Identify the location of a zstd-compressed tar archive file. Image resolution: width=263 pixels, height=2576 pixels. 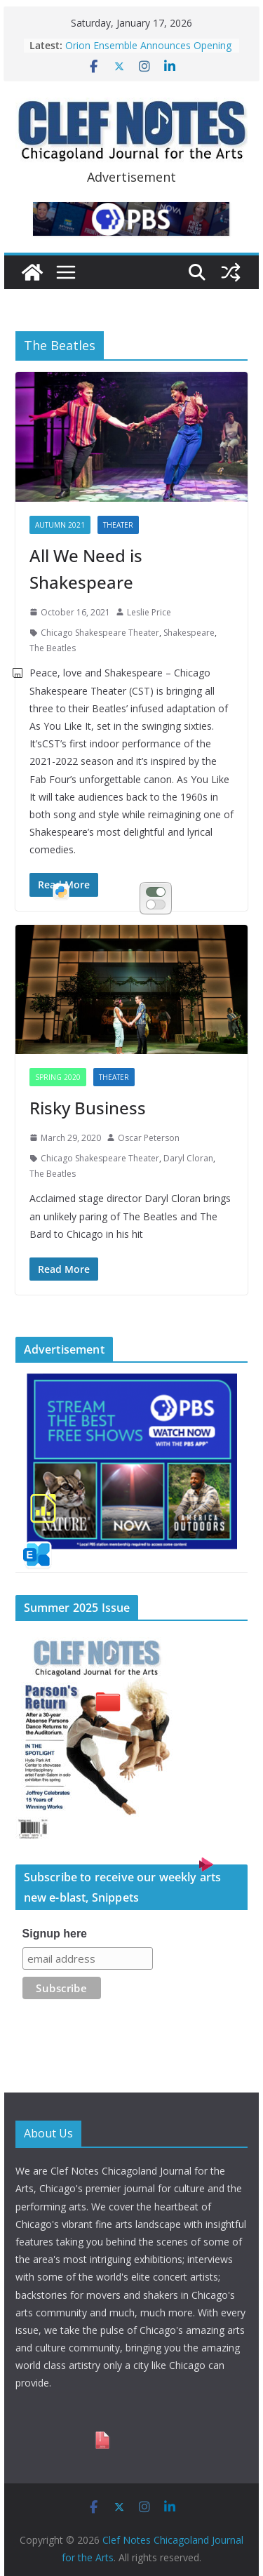
(102, 2441).